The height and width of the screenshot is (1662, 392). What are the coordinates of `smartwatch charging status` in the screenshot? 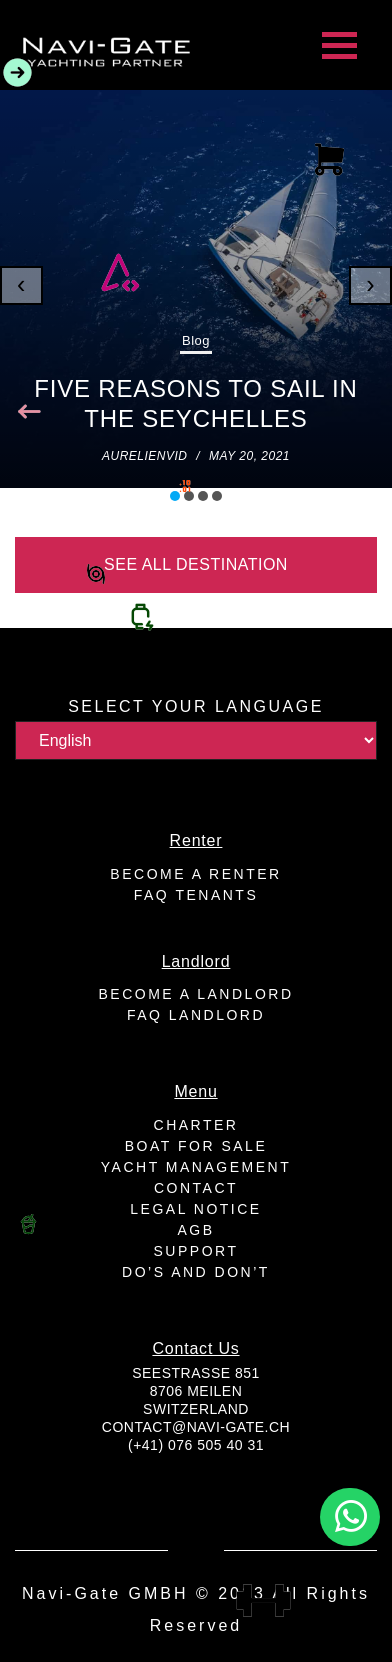 It's located at (140, 616).